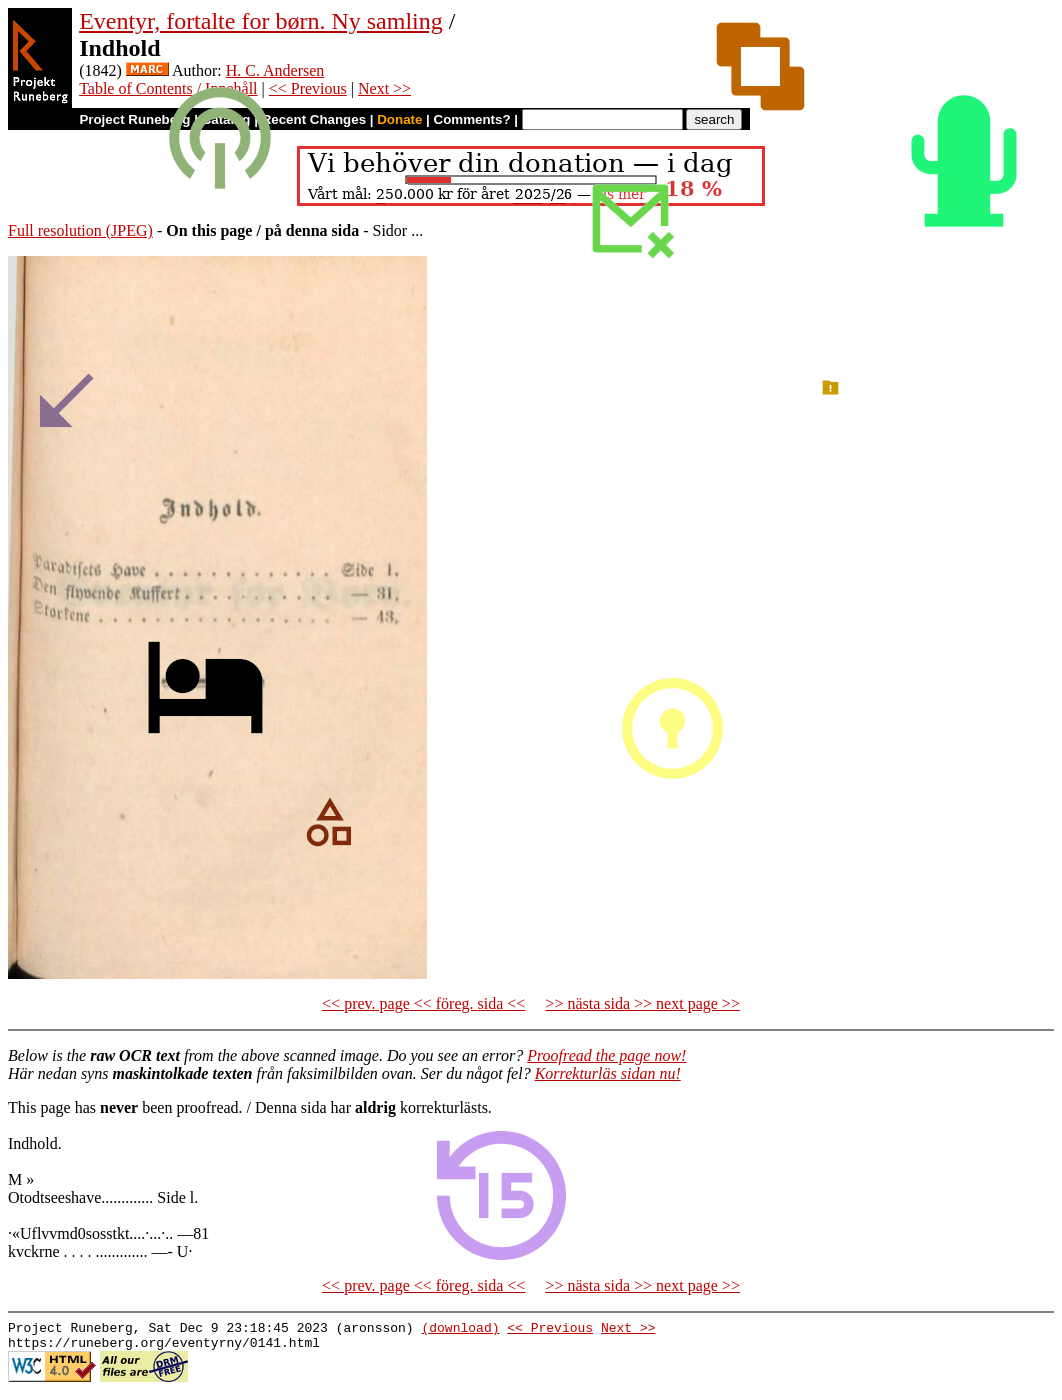 This screenshot has height=1400, width=1062. Describe the element at coordinates (65, 401) in the screenshot. I see `navigate back and down` at that location.